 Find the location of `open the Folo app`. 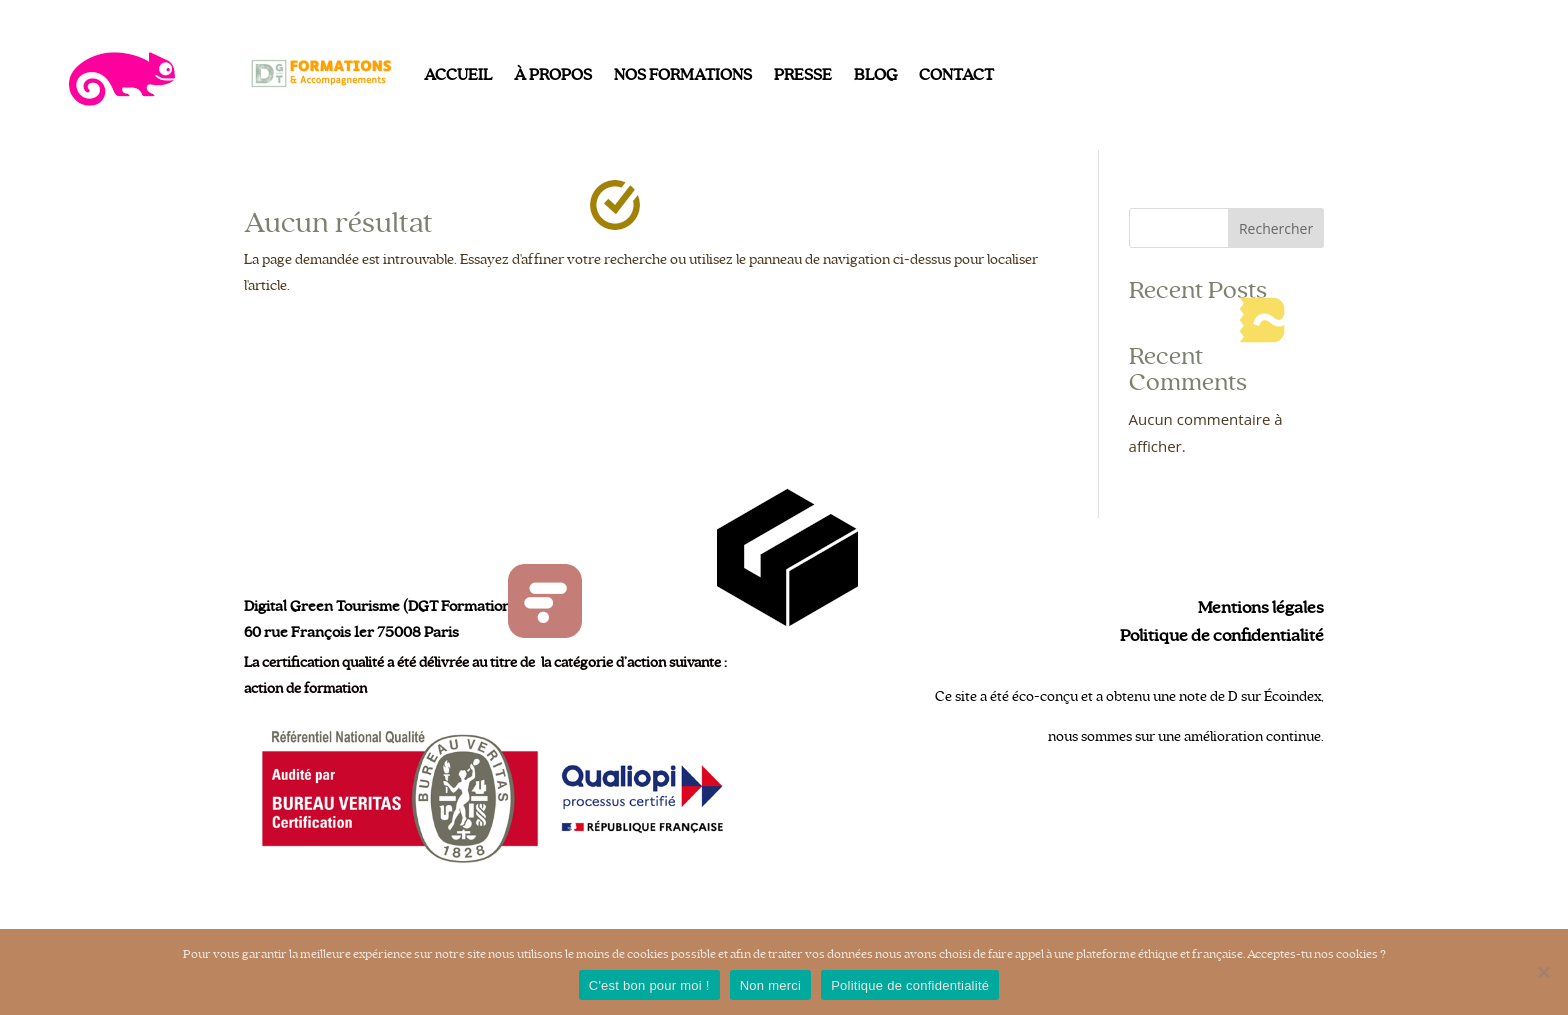

open the Folo app is located at coordinates (545, 601).